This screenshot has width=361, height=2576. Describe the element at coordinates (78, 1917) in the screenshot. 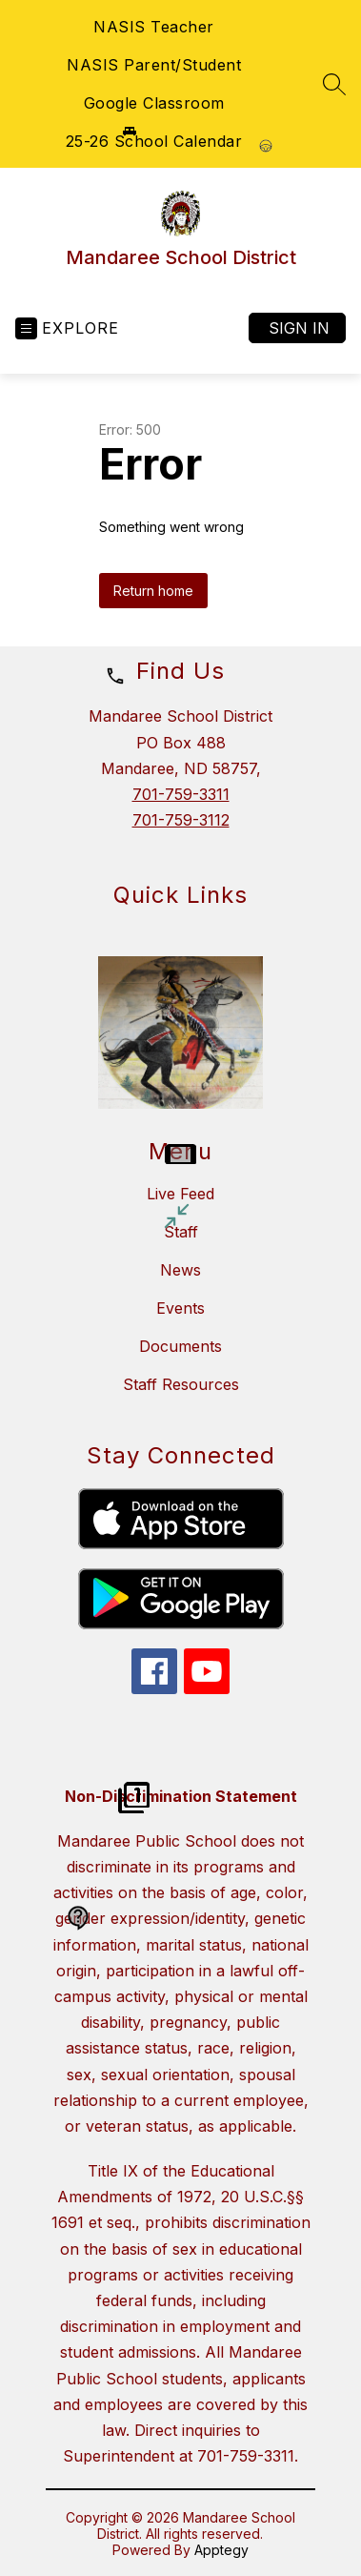

I see `contact customer support` at that location.